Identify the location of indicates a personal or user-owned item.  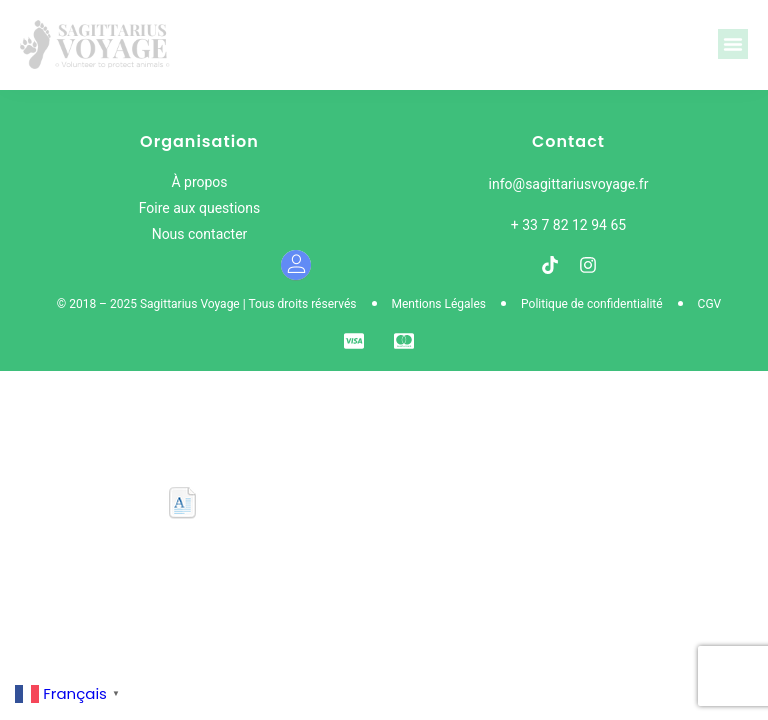
(296, 265).